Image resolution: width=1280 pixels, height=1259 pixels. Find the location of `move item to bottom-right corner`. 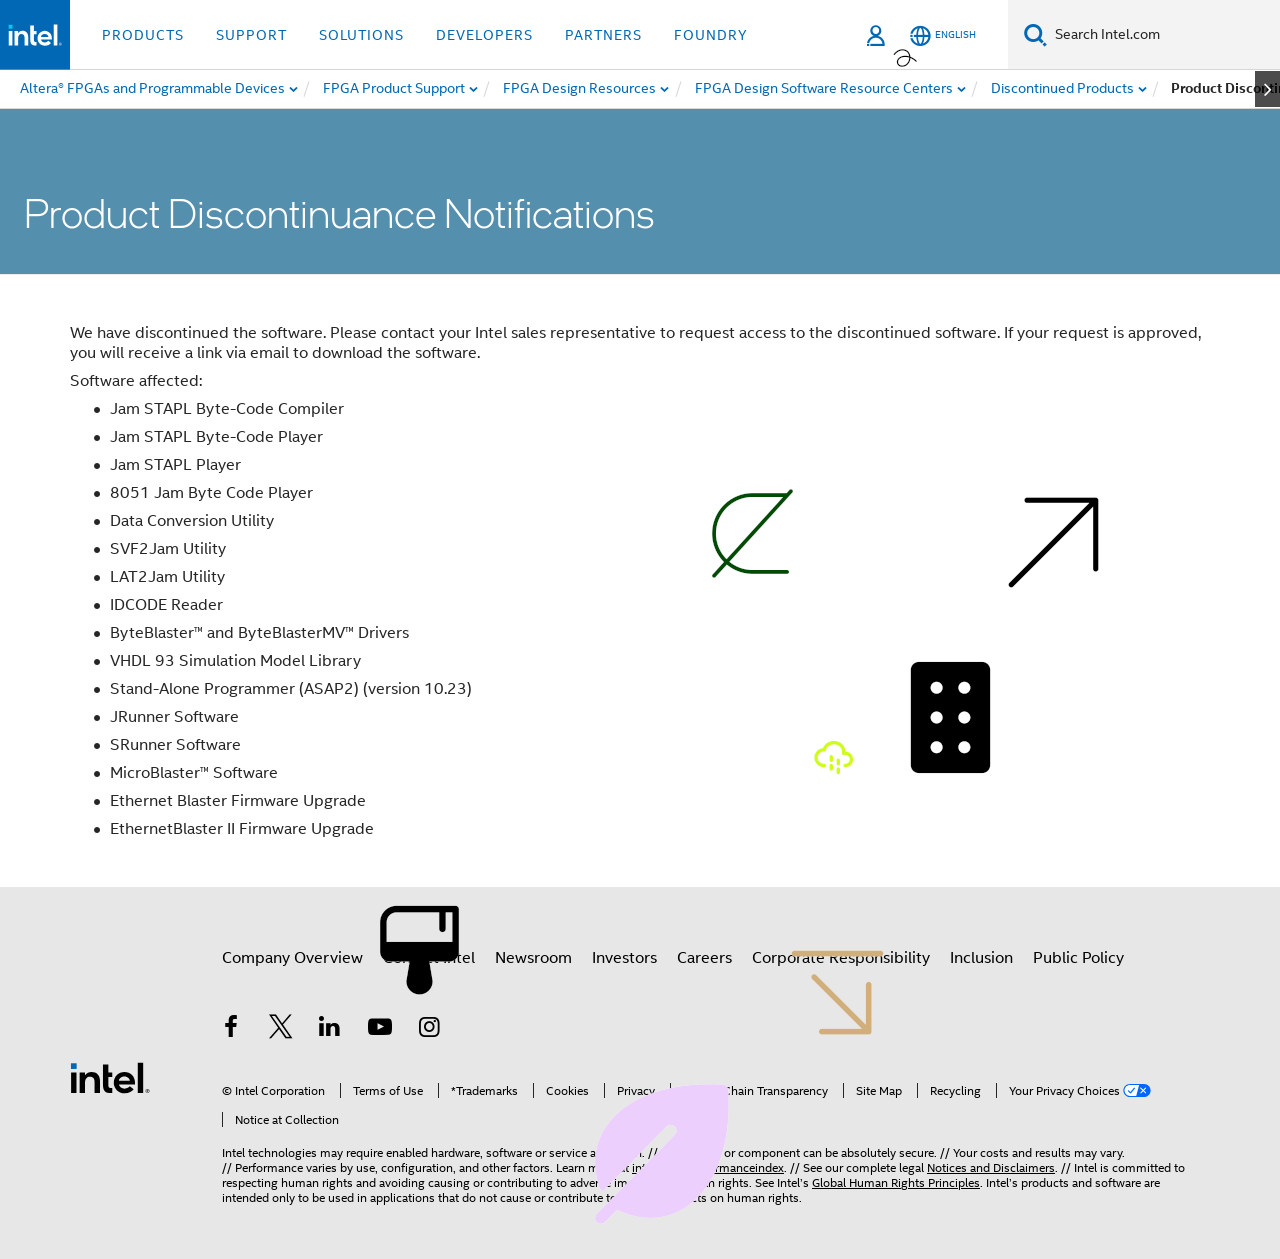

move item to bottom-right corner is located at coordinates (837, 996).